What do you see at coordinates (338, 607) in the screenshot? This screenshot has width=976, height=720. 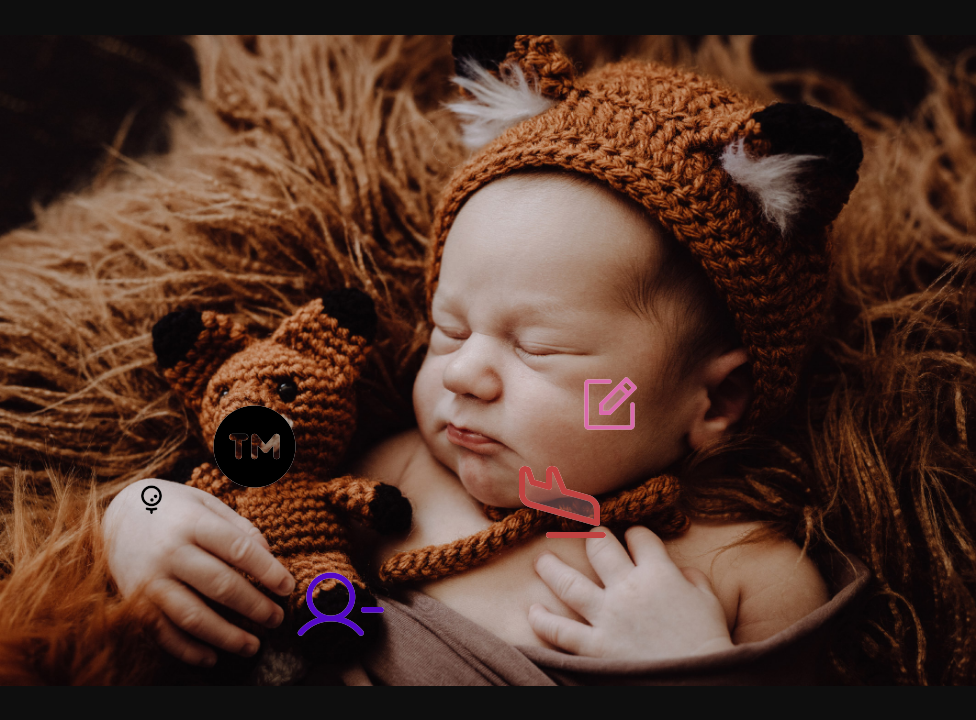 I see `remove a user or contact` at bounding box center [338, 607].